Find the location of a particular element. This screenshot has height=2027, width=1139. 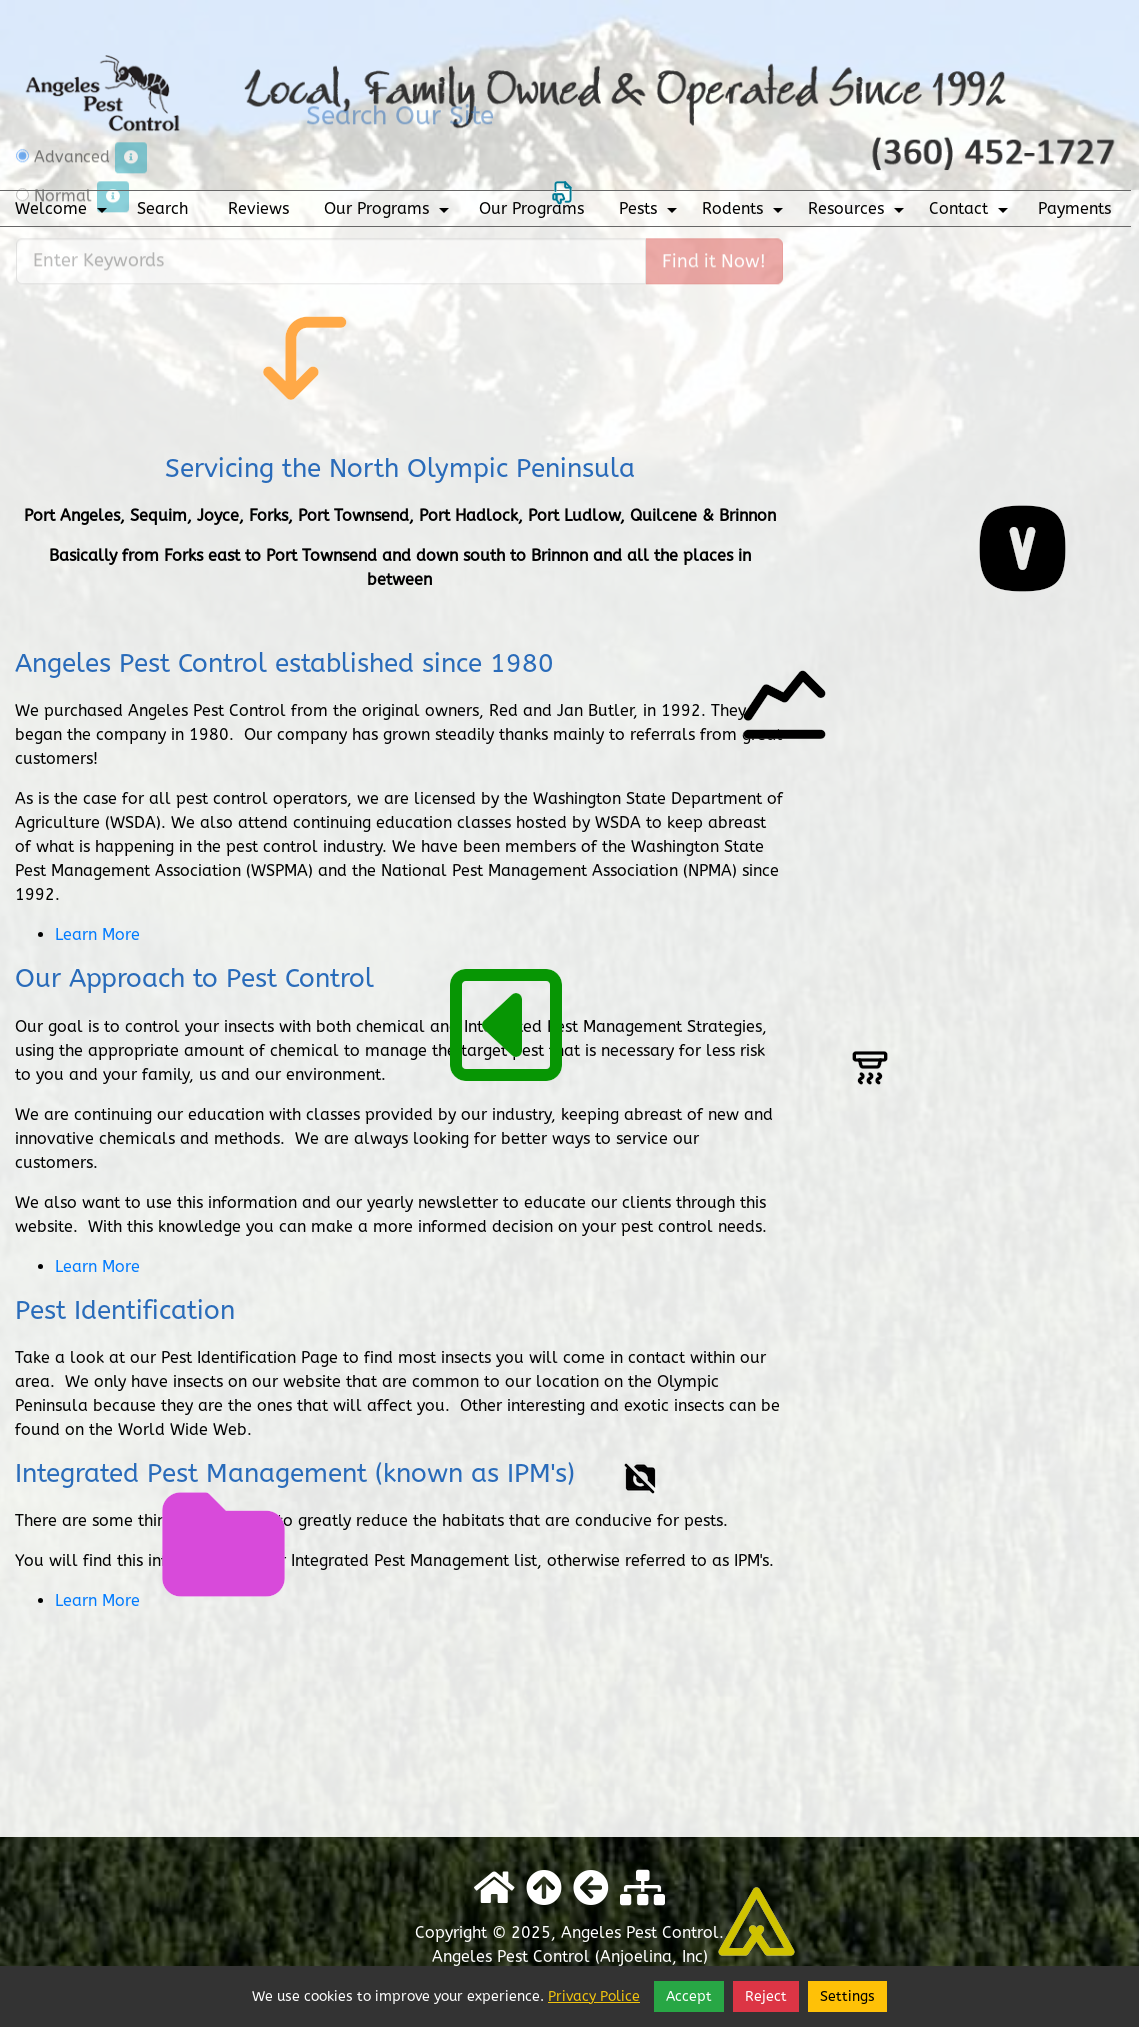

photography not allowed in this area is located at coordinates (640, 1477).